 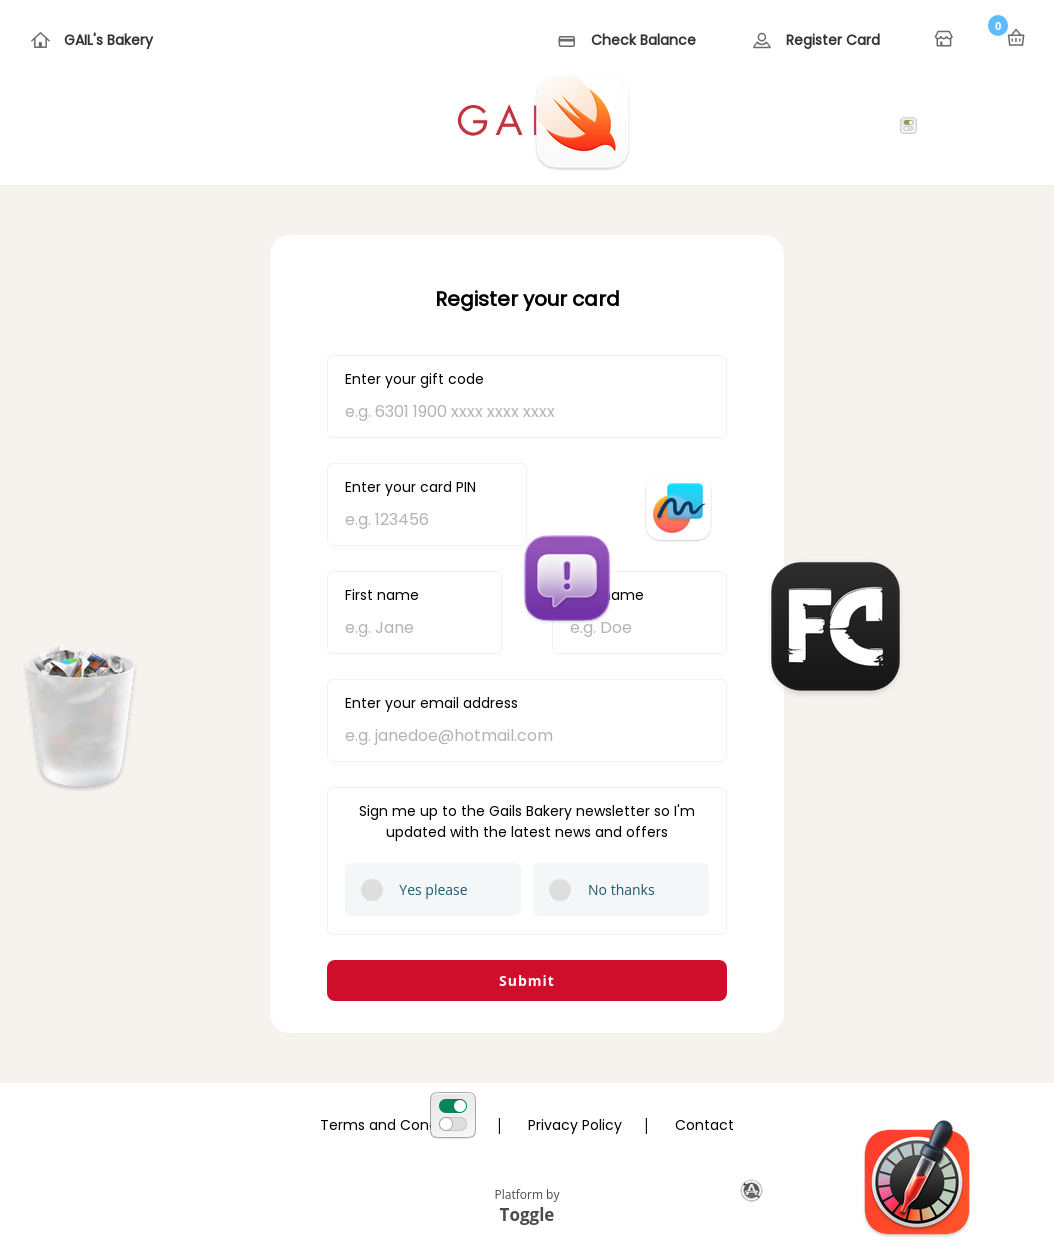 I want to click on open gnome tweaks settings, so click(x=908, y=125).